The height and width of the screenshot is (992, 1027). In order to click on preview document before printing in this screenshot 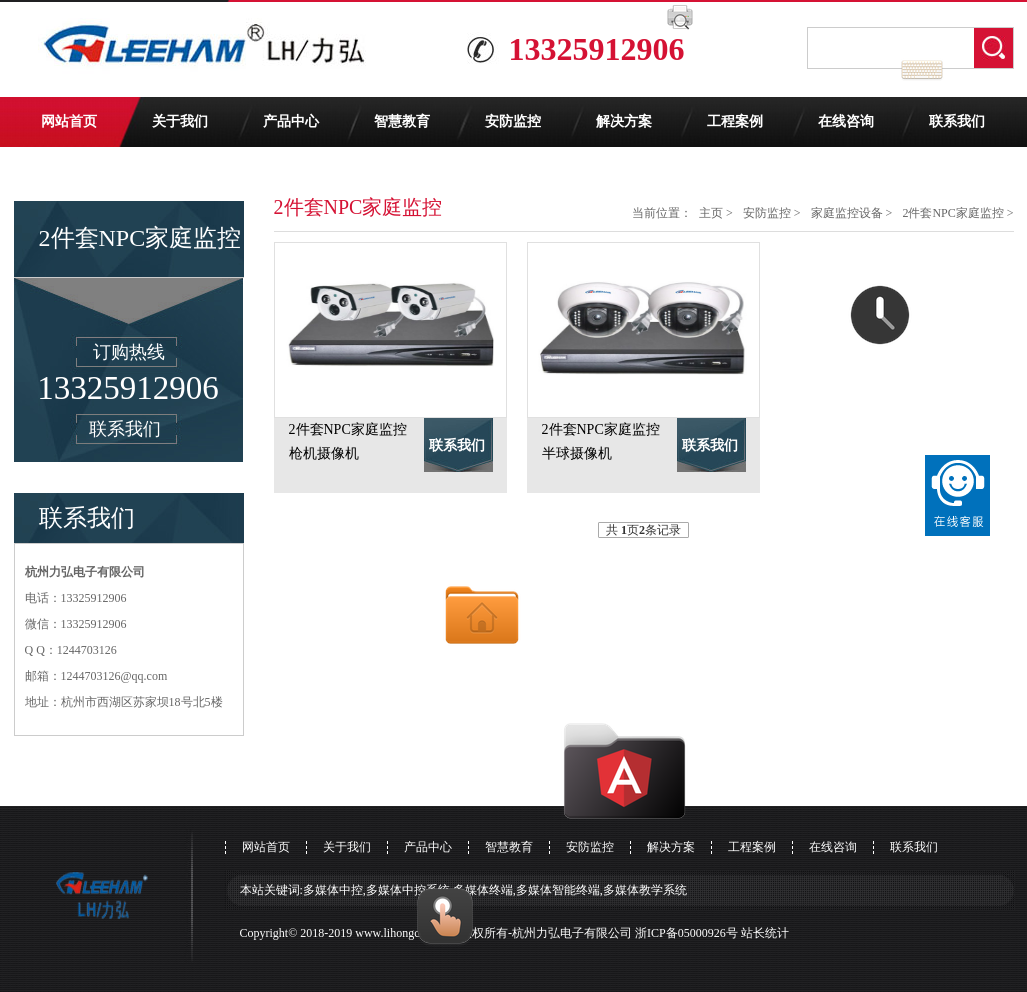, I will do `click(680, 17)`.